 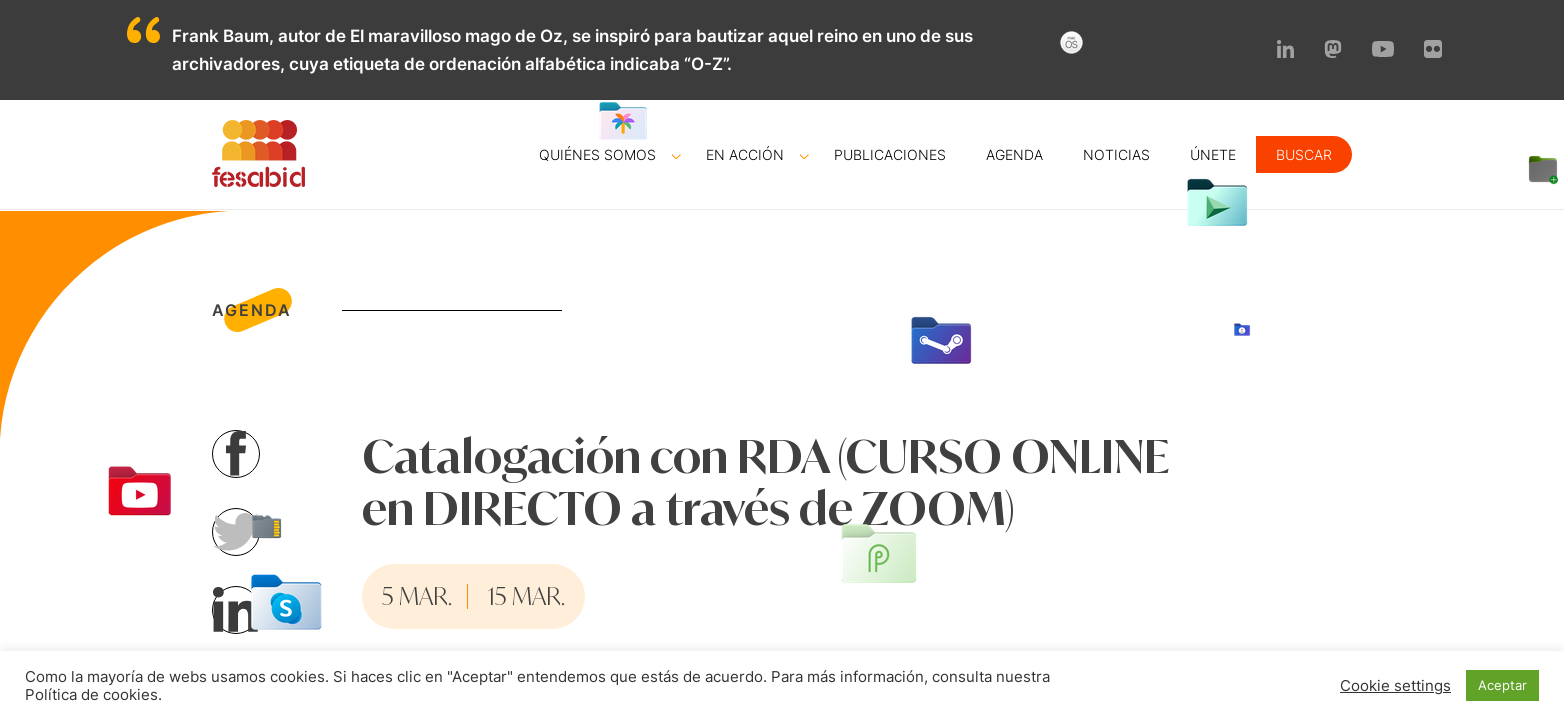 I want to click on indicates macos operating system, so click(x=1071, y=42).